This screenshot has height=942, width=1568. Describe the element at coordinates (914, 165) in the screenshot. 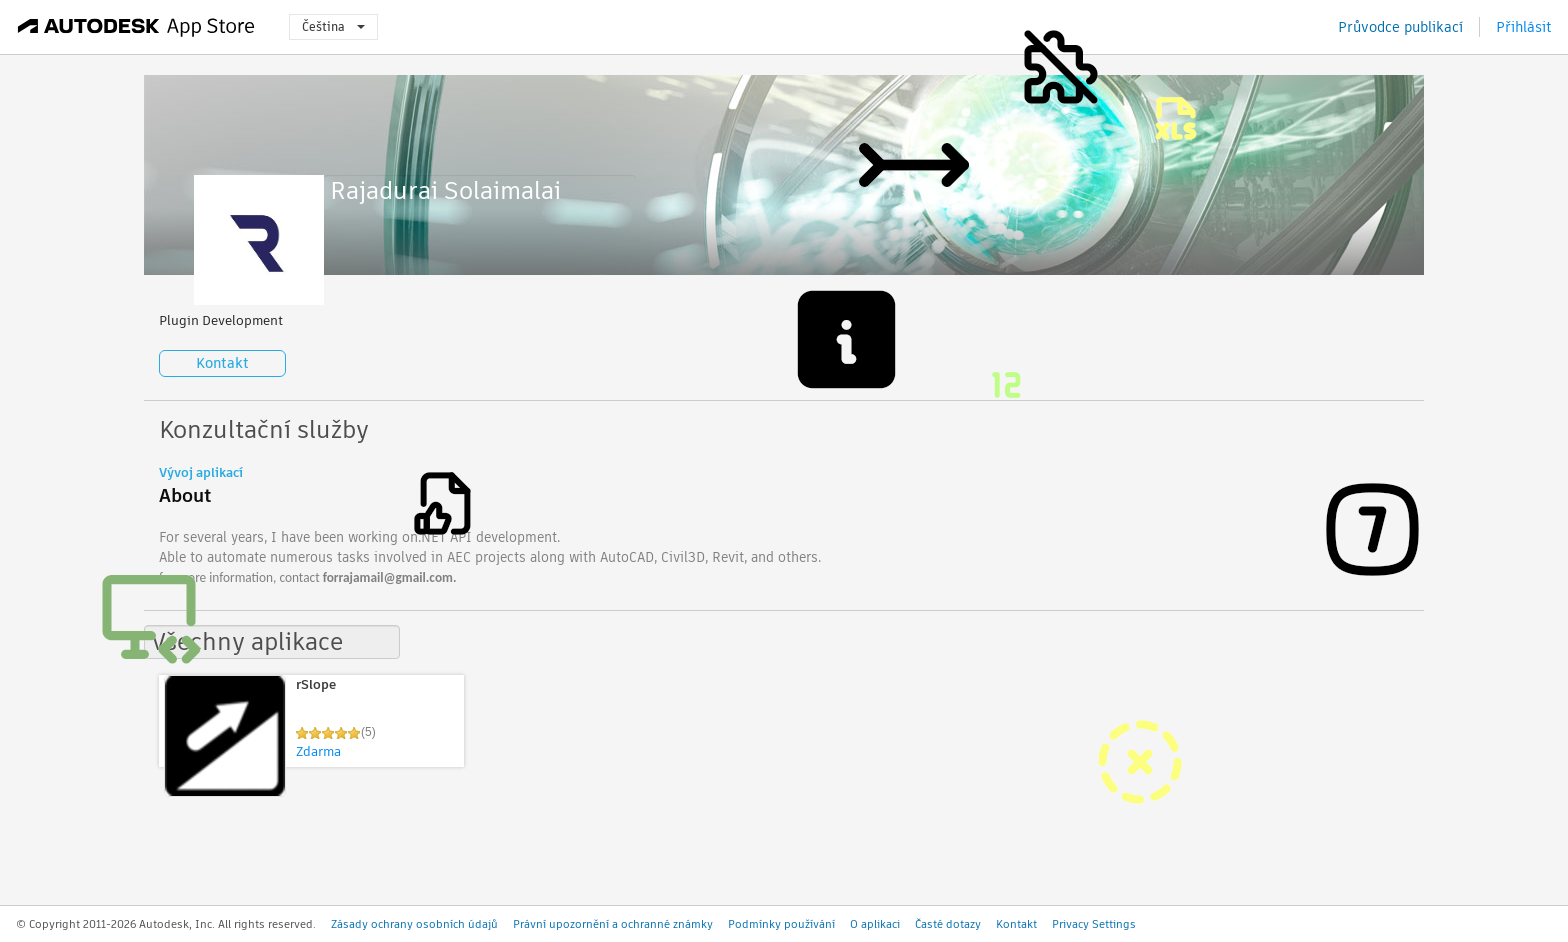

I see `continue to the next step` at that location.